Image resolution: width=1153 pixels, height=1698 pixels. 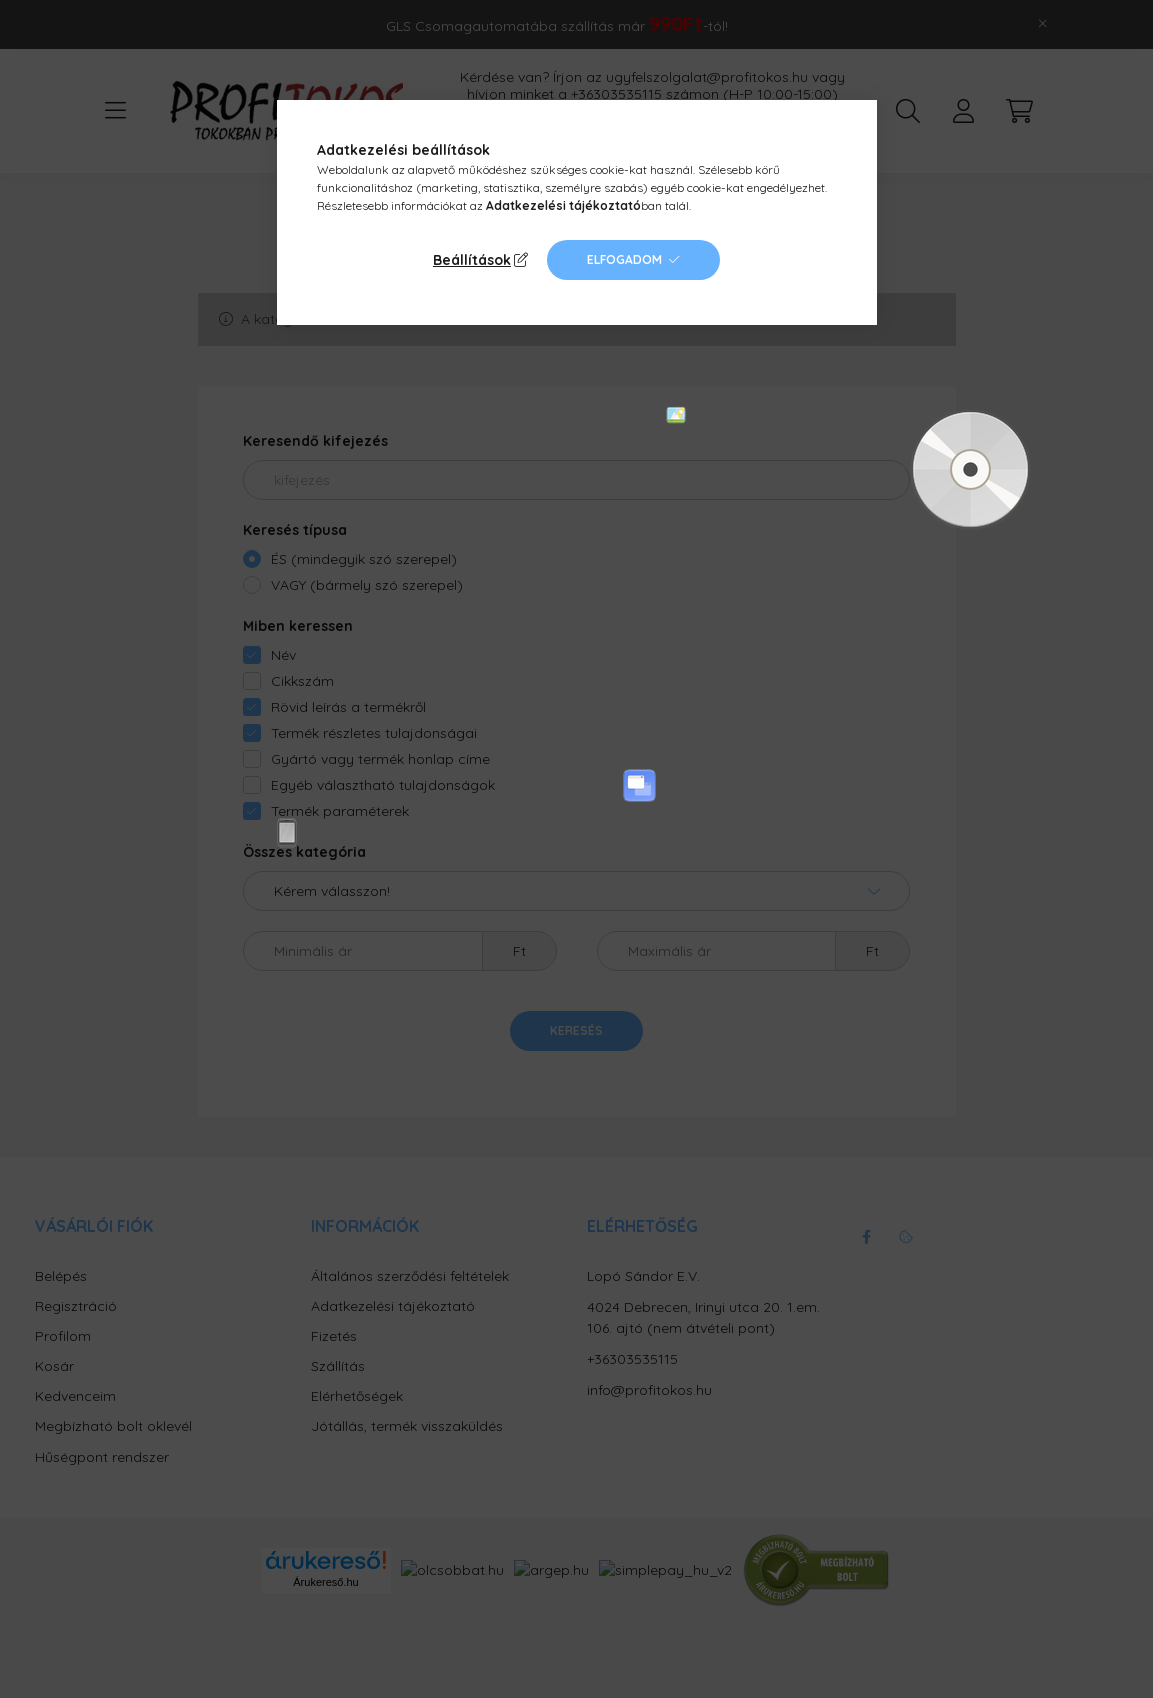 I want to click on access CD/DVD drive or optical media, so click(x=970, y=469).